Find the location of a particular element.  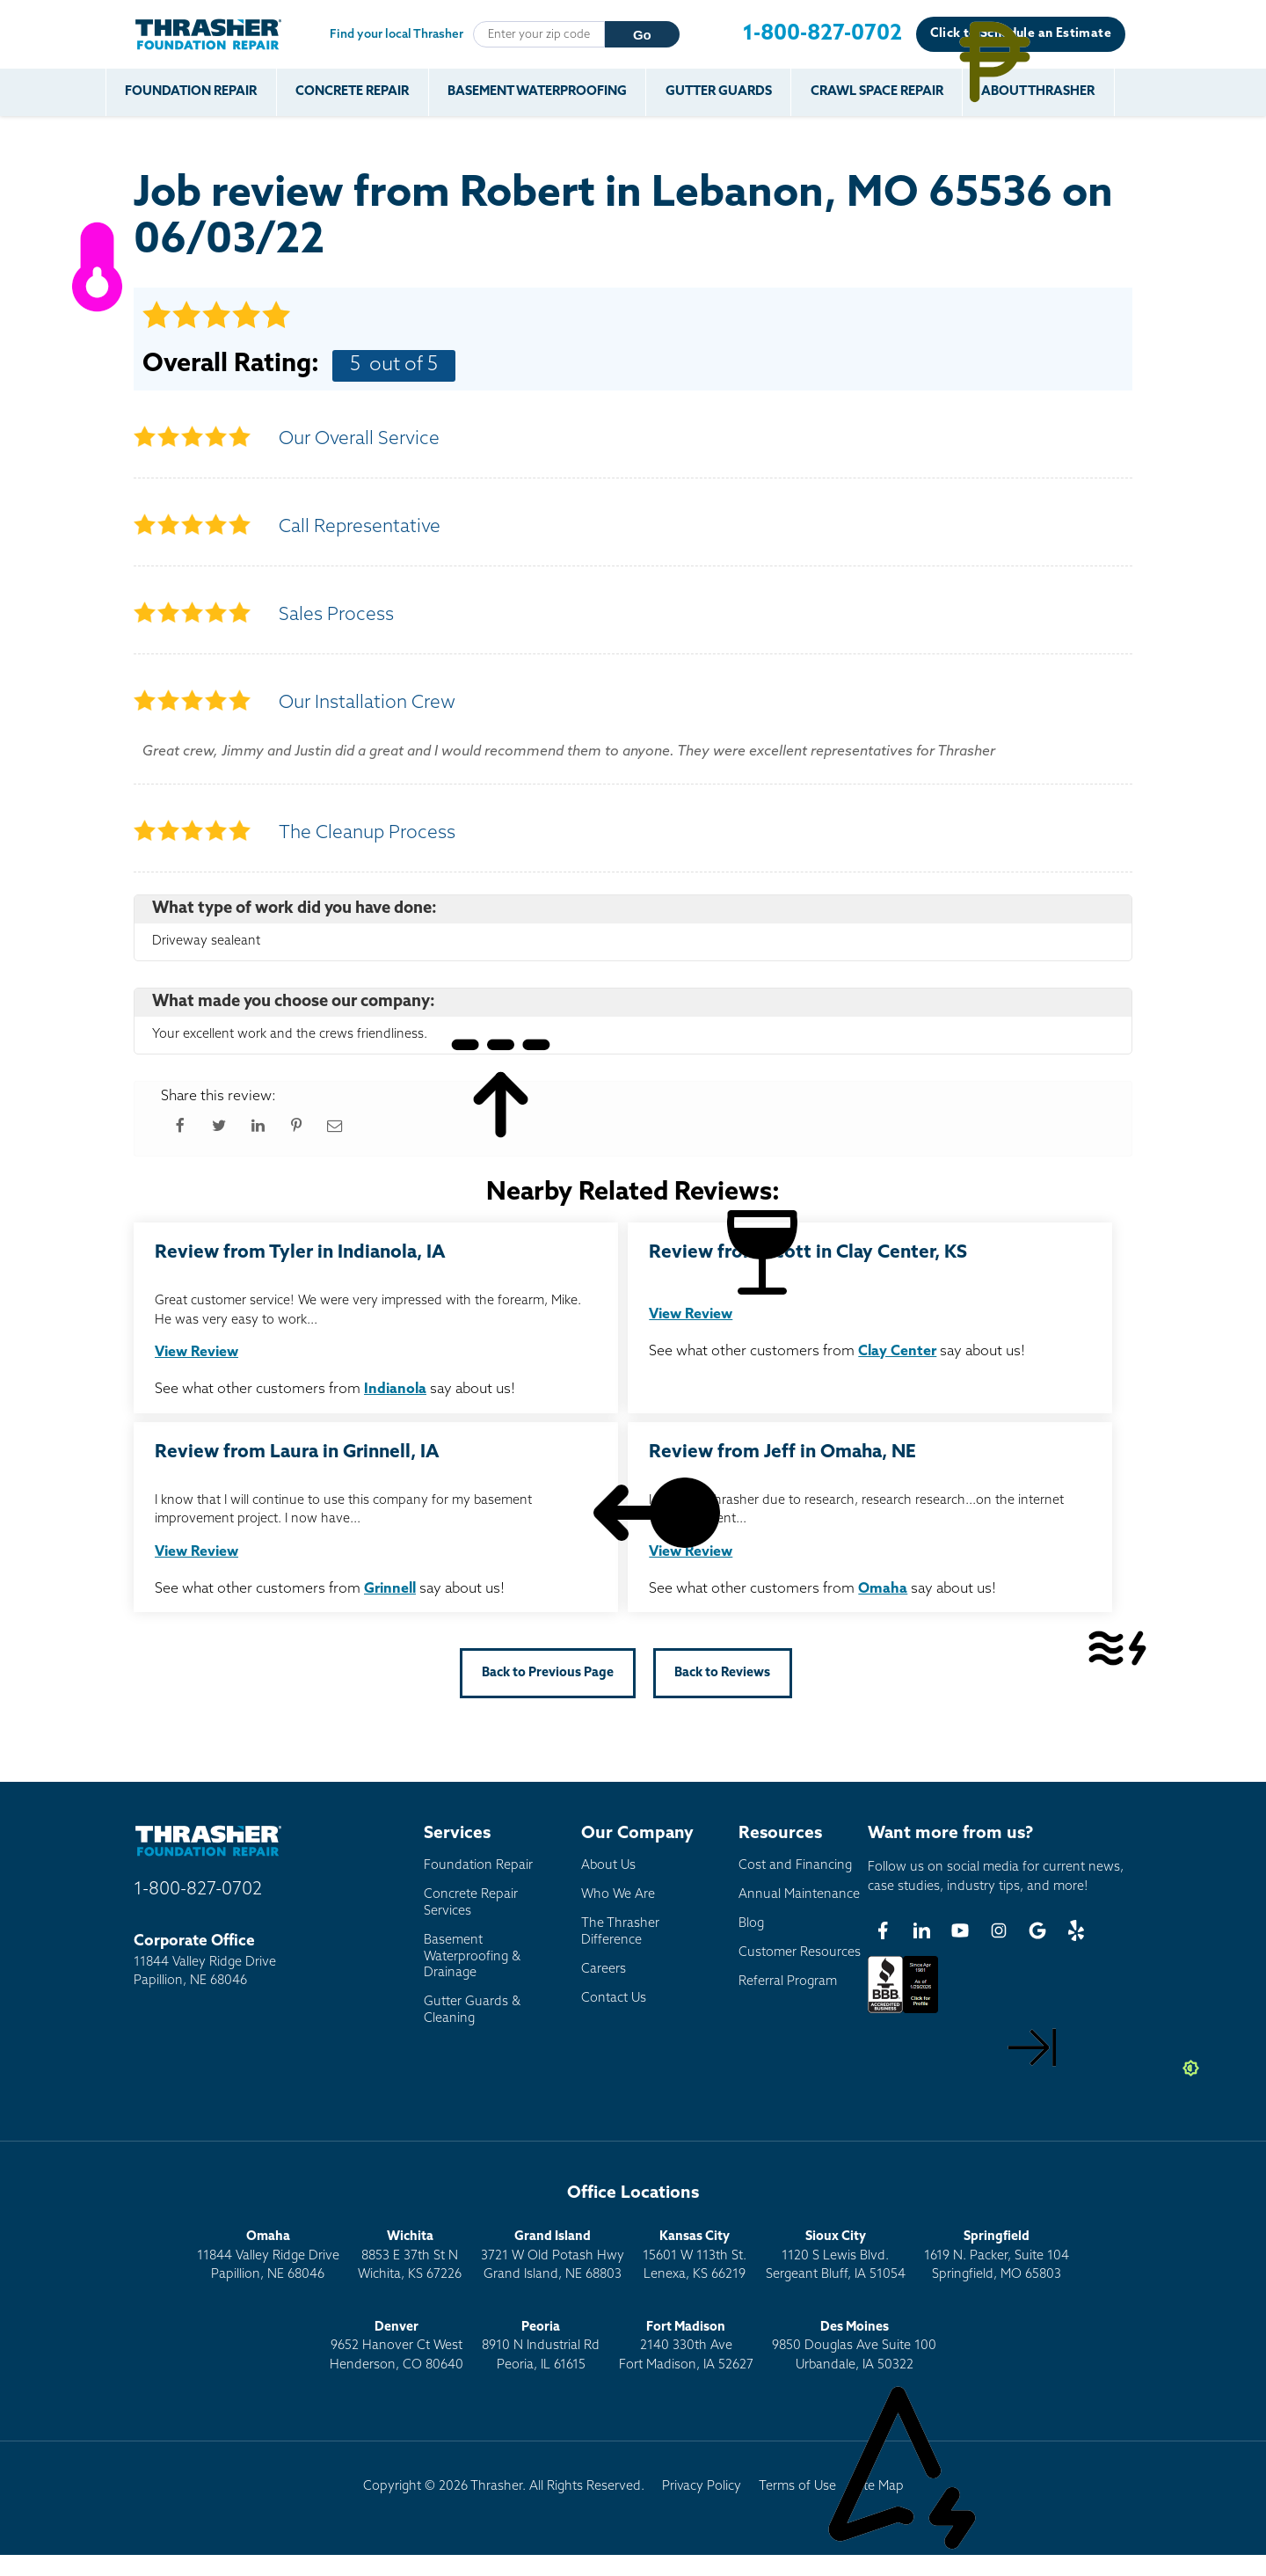

browse wine selection or menu is located at coordinates (762, 1252).